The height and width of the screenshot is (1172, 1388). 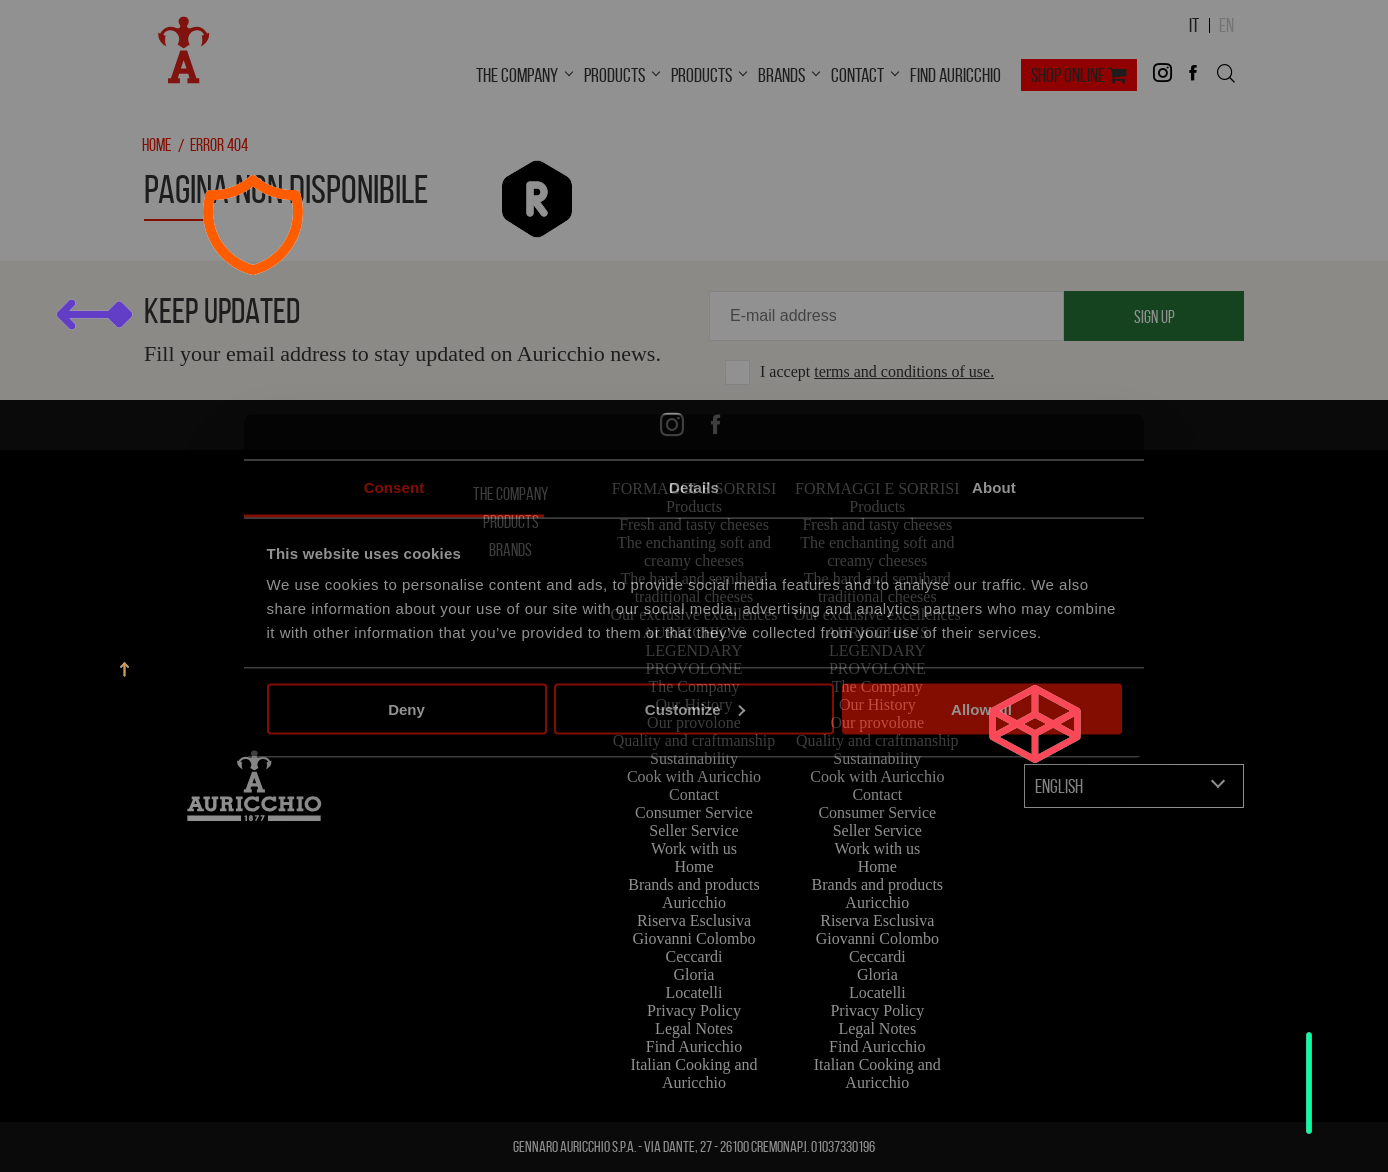 What do you see at coordinates (537, 199) in the screenshot?
I see `indicates a restricted or rated content category` at bounding box center [537, 199].